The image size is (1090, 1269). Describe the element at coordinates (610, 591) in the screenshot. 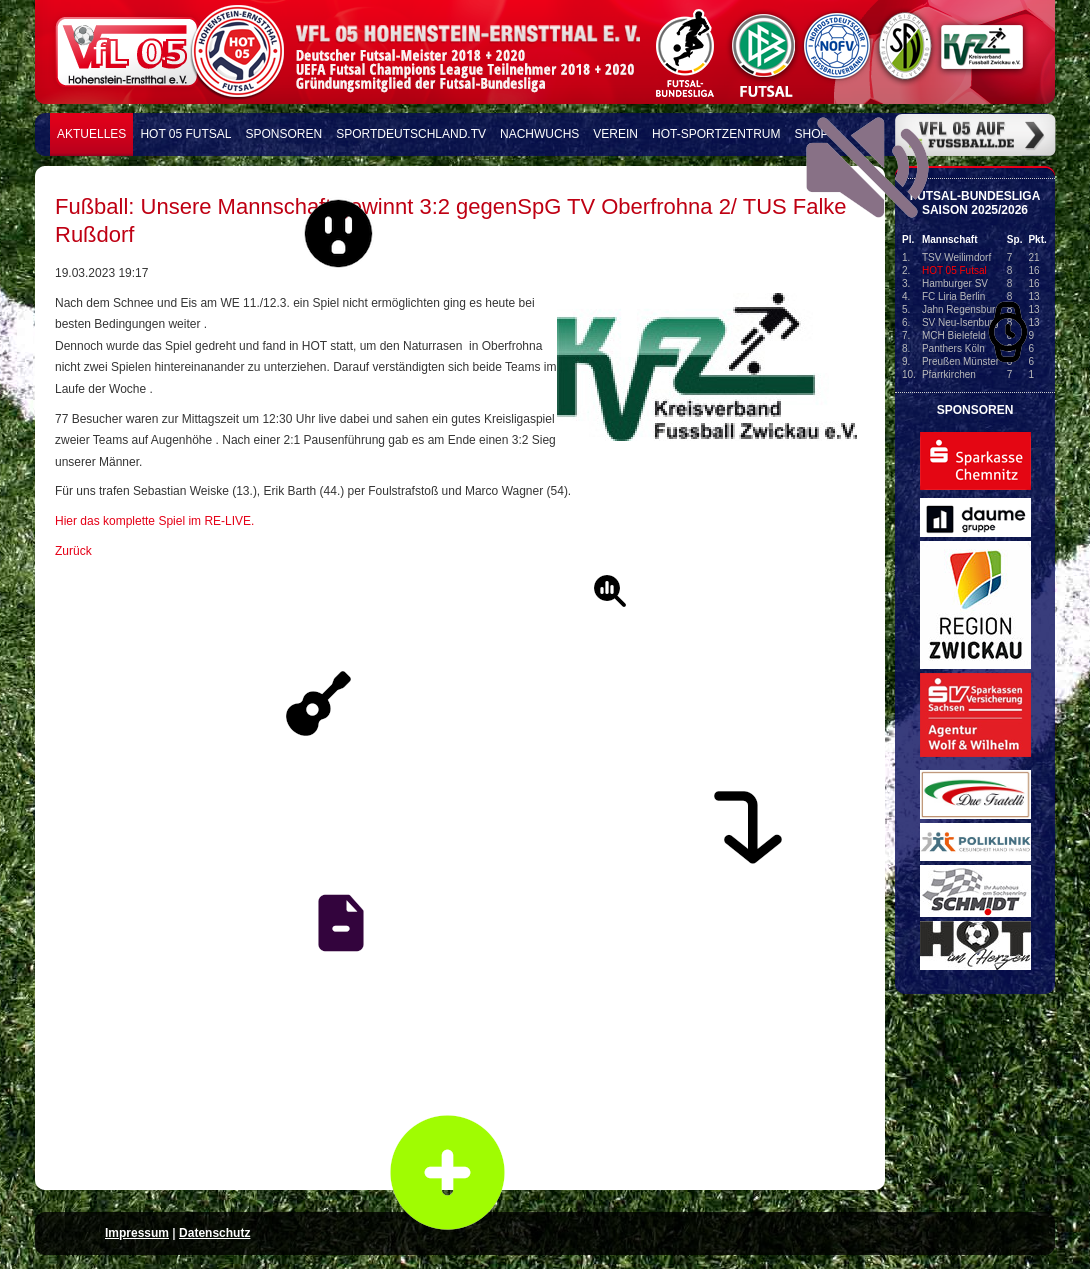

I see `analyze data or view analytics` at that location.